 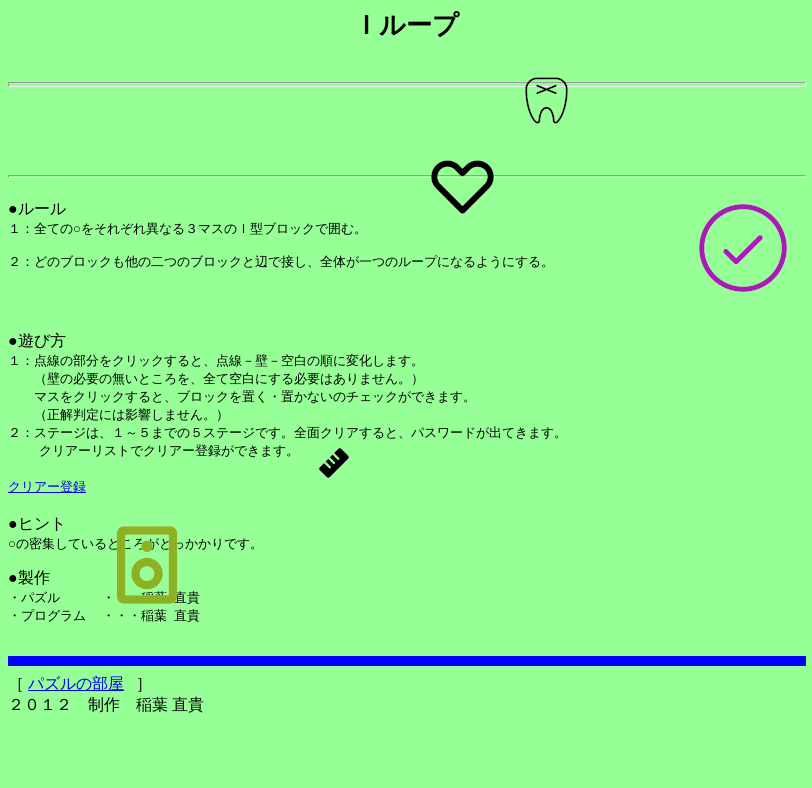 I want to click on indicates task or action completed successfully, so click(x=743, y=248).